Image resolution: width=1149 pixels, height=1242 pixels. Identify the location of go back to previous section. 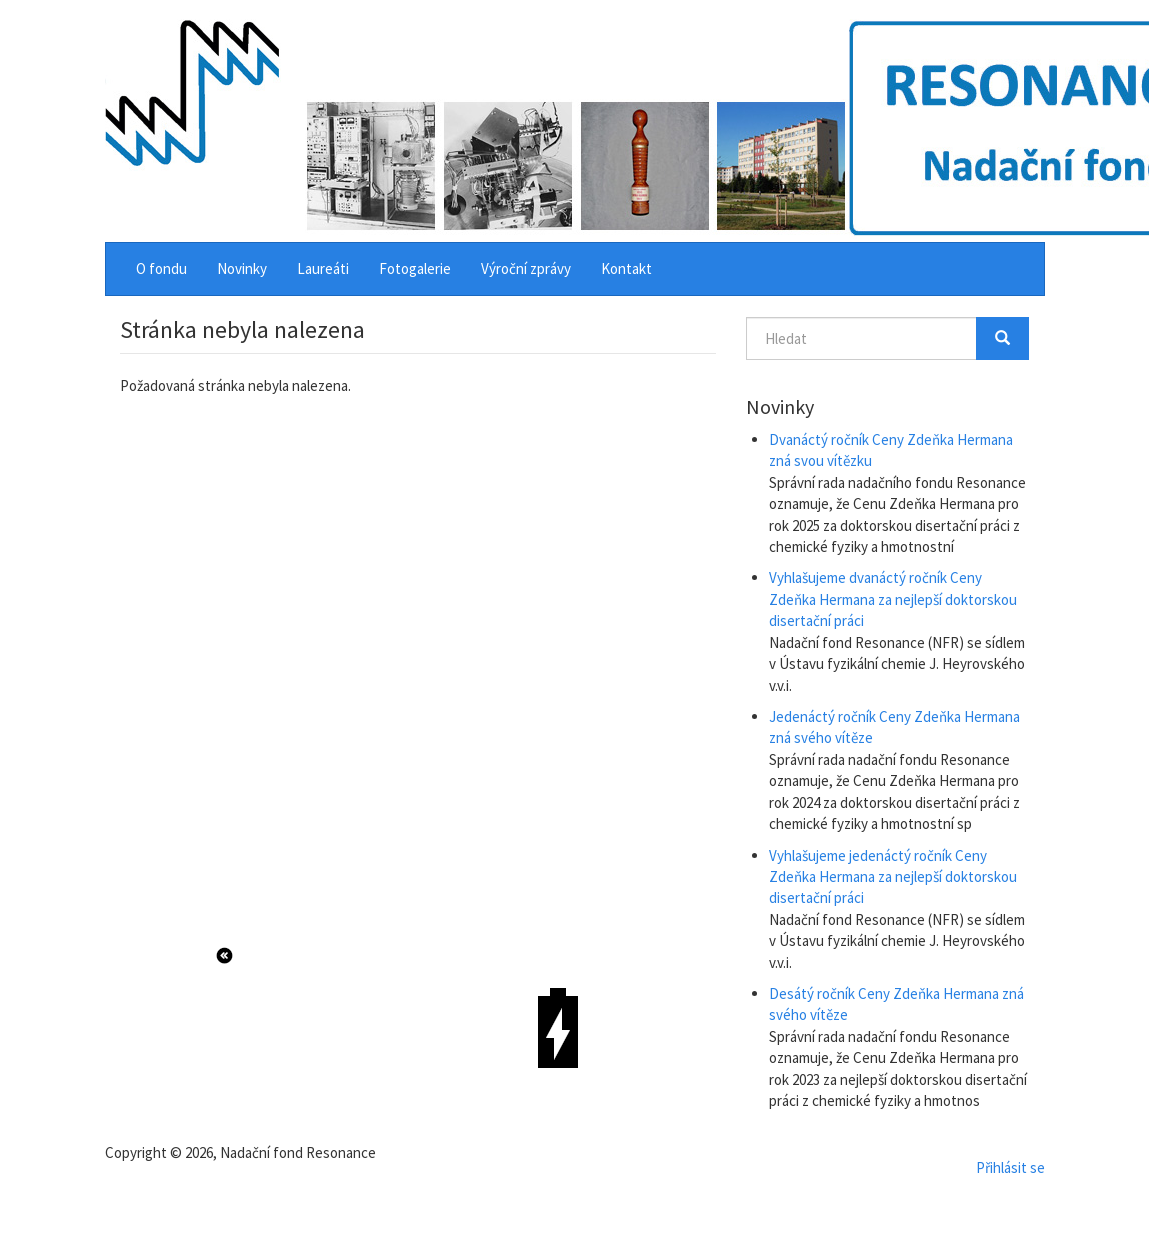
(224, 955).